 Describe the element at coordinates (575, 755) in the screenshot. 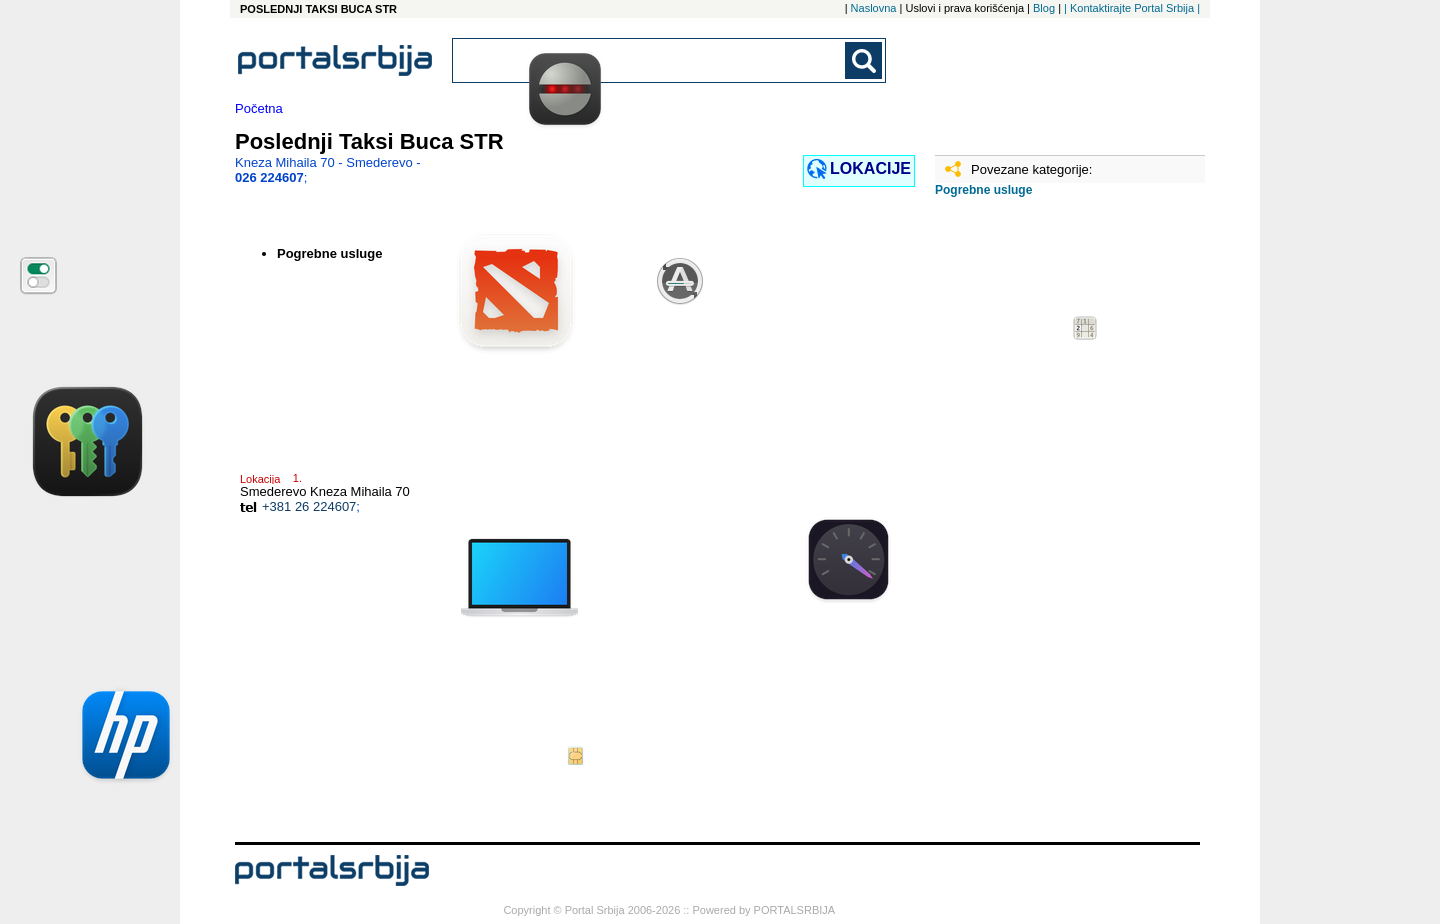

I see `manage SIM card authentication settings` at that location.